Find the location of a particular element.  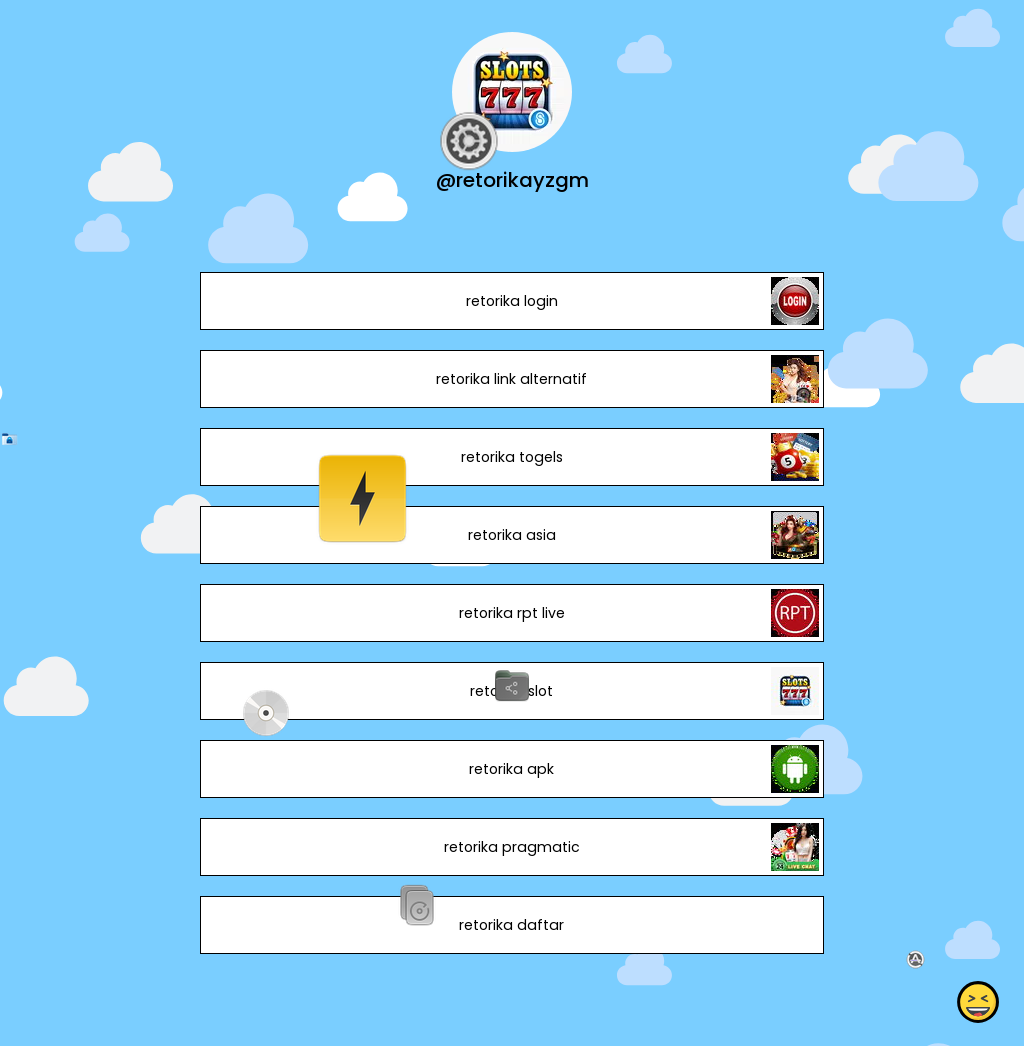

open your public shared folder is located at coordinates (512, 685).